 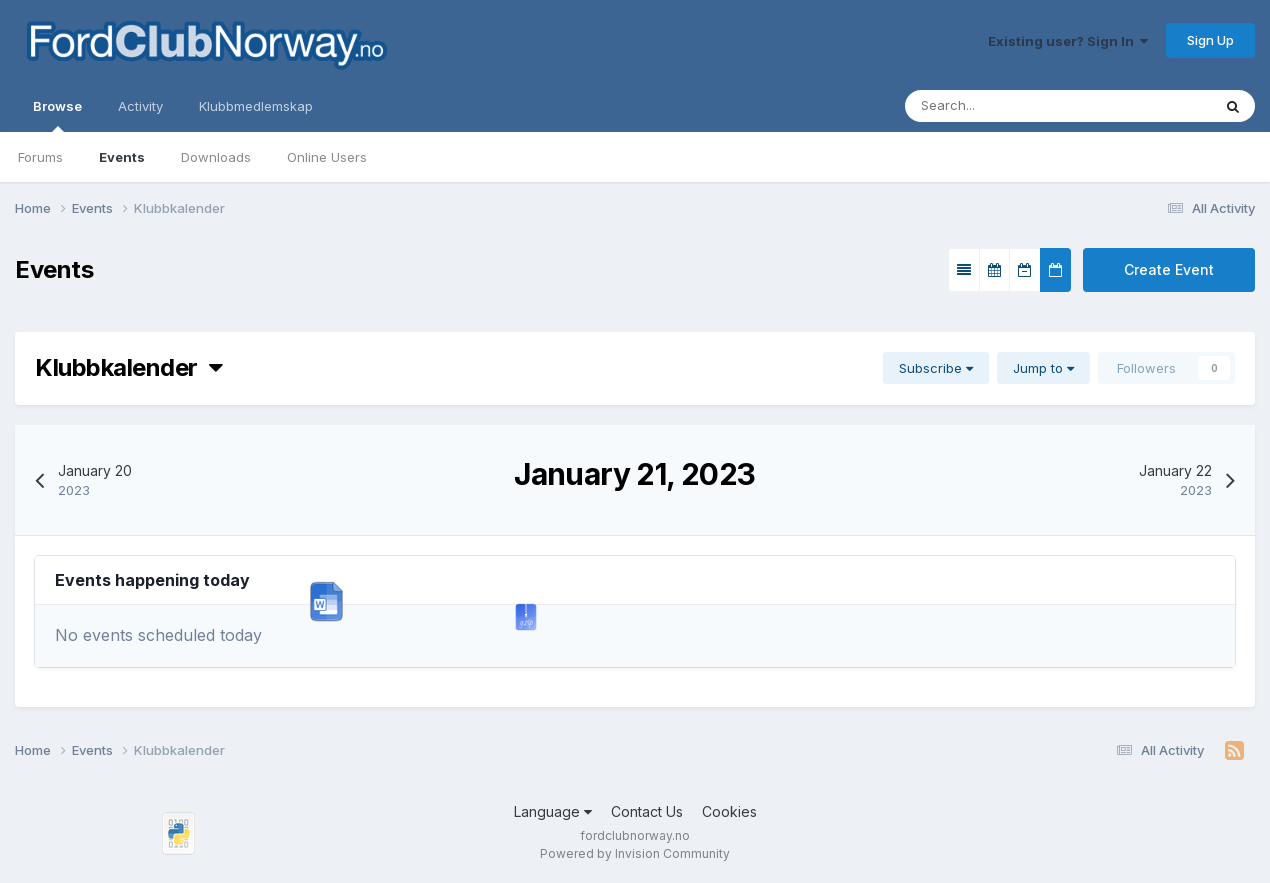 What do you see at coordinates (526, 617) in the screenshot?
I see `a gzip compressed archive file` at bounding box center [526, 617].